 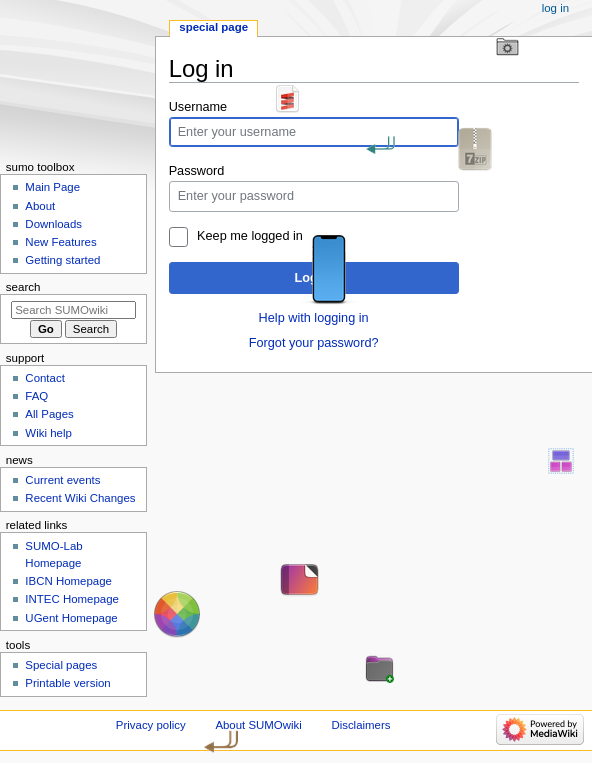 What do you see at coordinates (177, 614) in the screenshot?
I see `open color settings panel` at bounding box center [177, 614].